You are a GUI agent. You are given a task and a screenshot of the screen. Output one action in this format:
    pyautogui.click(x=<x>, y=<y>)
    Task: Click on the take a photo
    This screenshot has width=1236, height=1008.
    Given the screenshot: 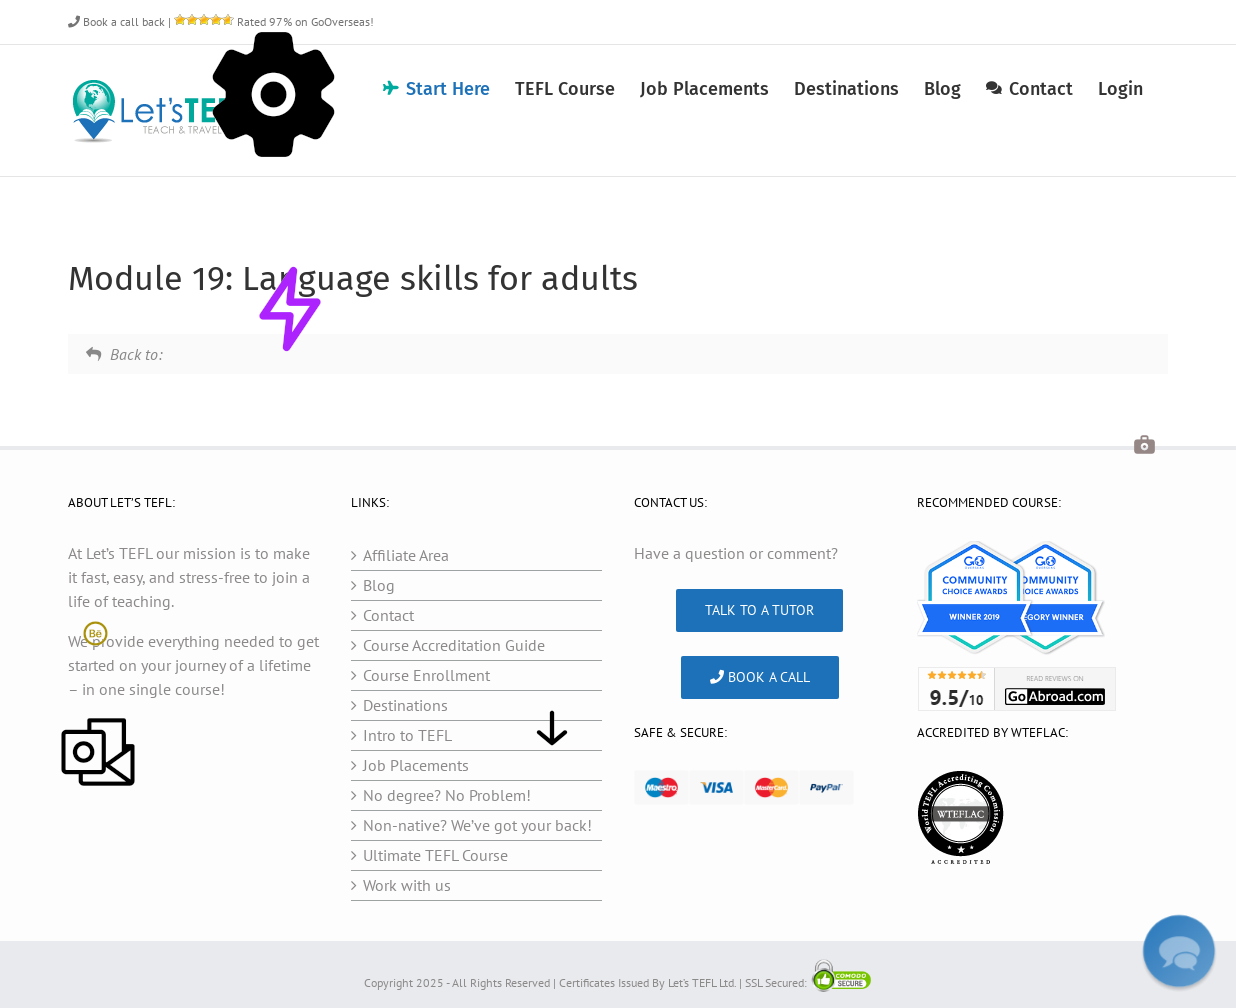 What is the action you would take?
    pyautogui.click(x=1144, y=444)
    